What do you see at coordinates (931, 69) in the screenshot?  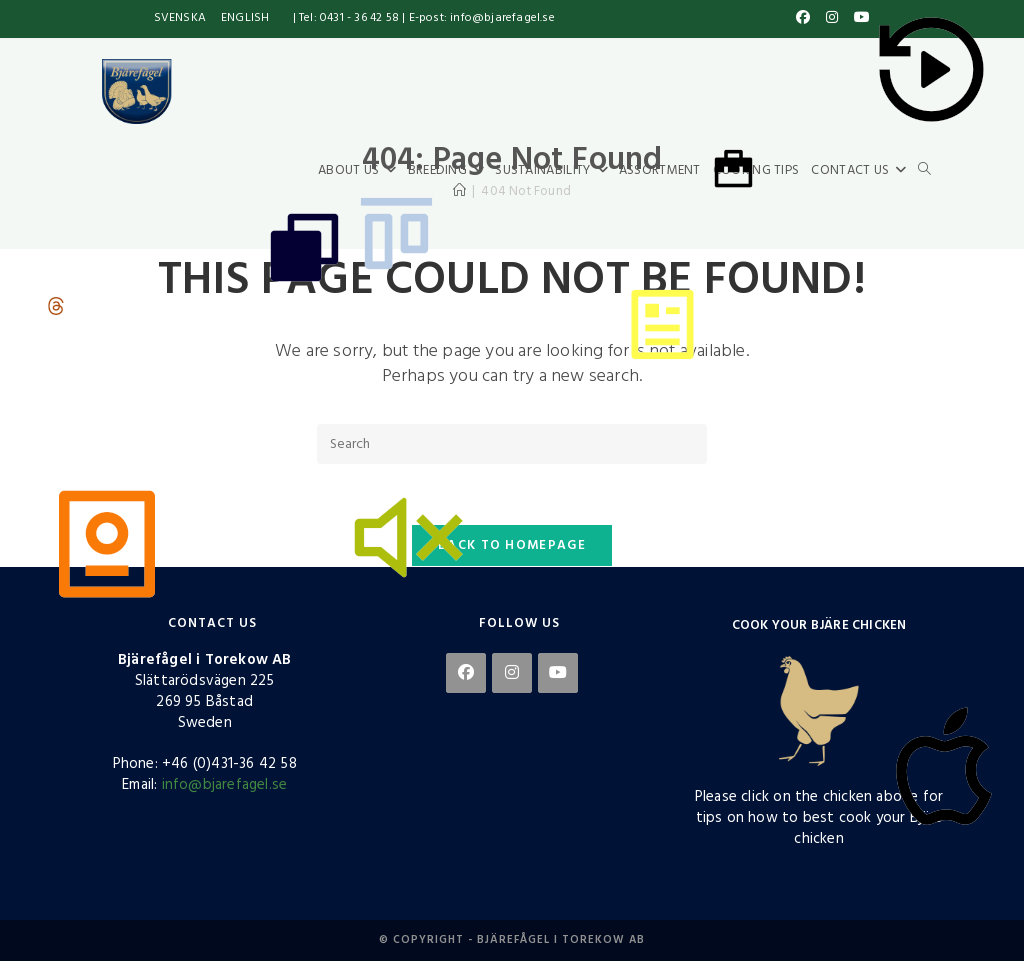 I see `view memories or flashback content` at bounding box center [931, 69].